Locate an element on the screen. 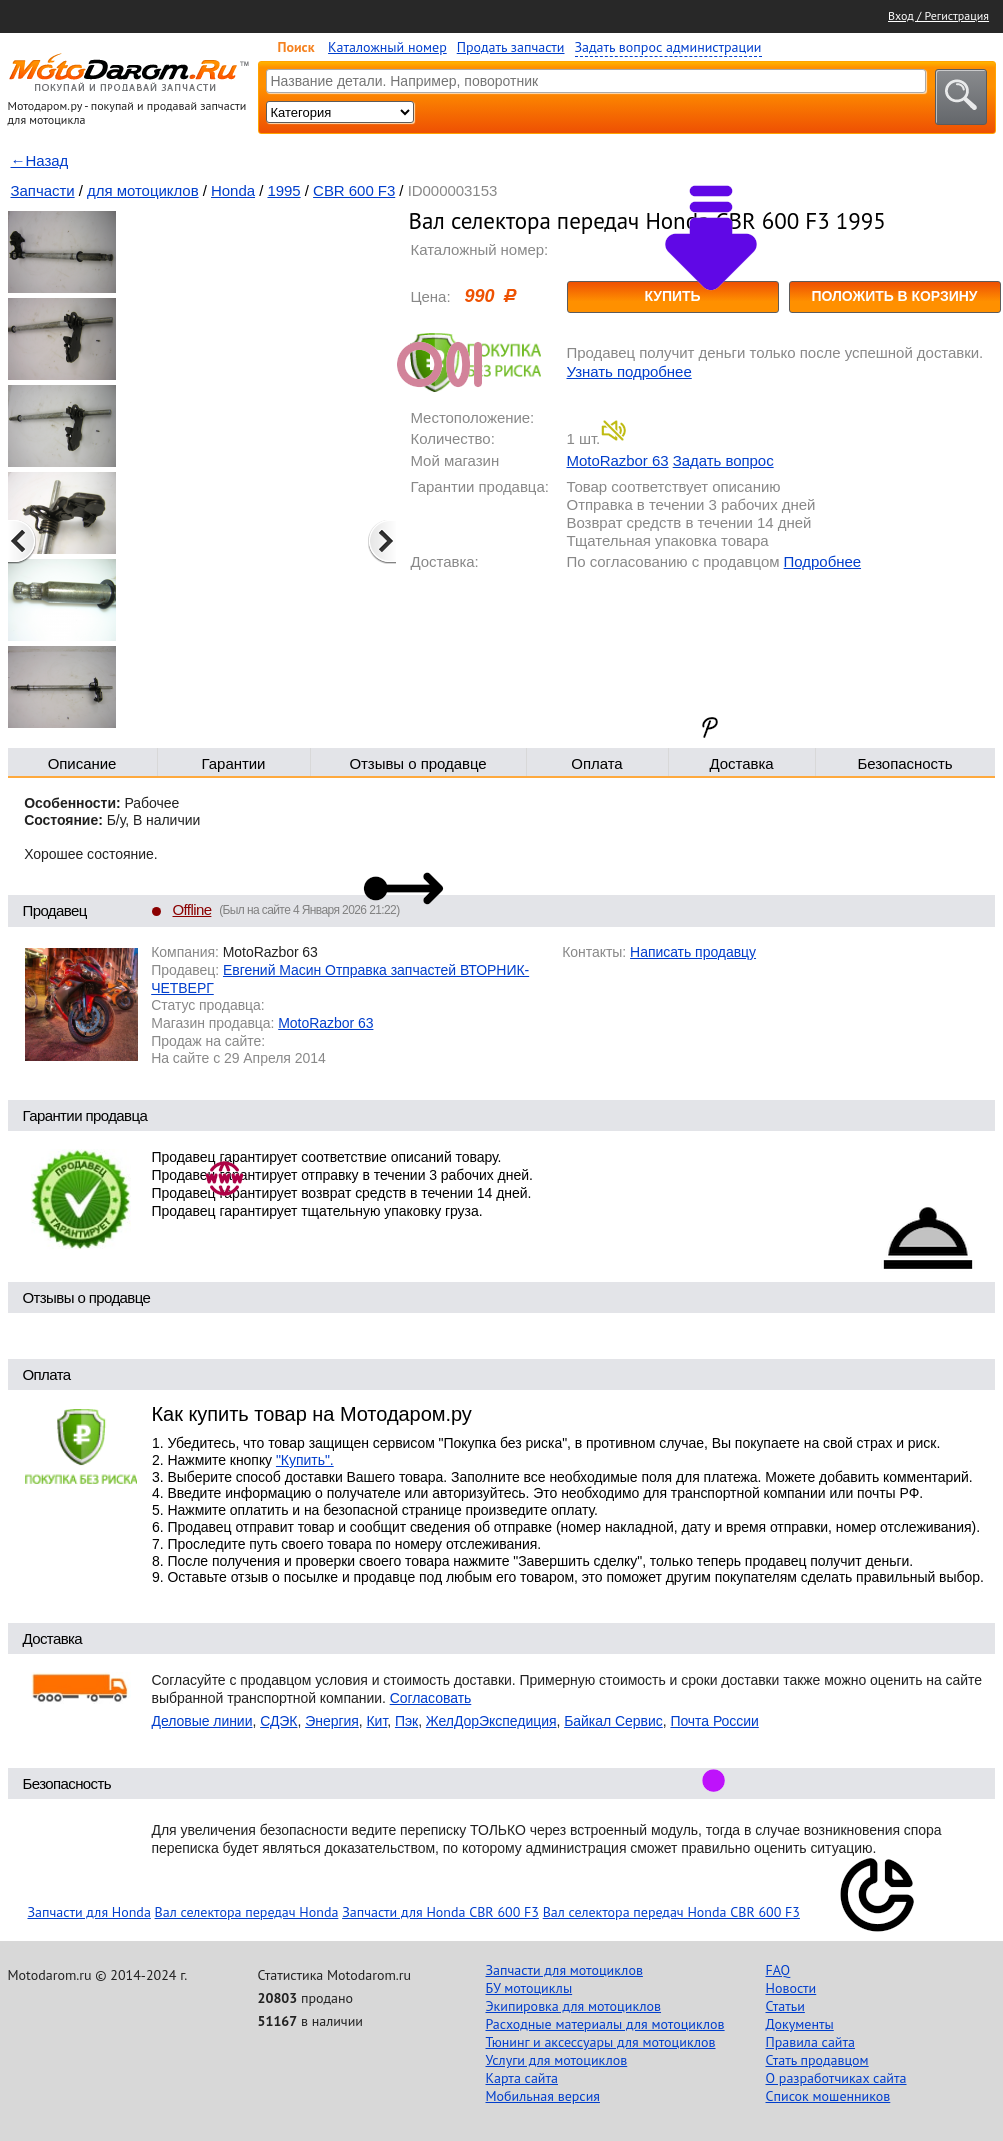 Image resolution: width=1003 pixels, height=2141 pixels. open the Medium app is located at coordinates (439, 364).